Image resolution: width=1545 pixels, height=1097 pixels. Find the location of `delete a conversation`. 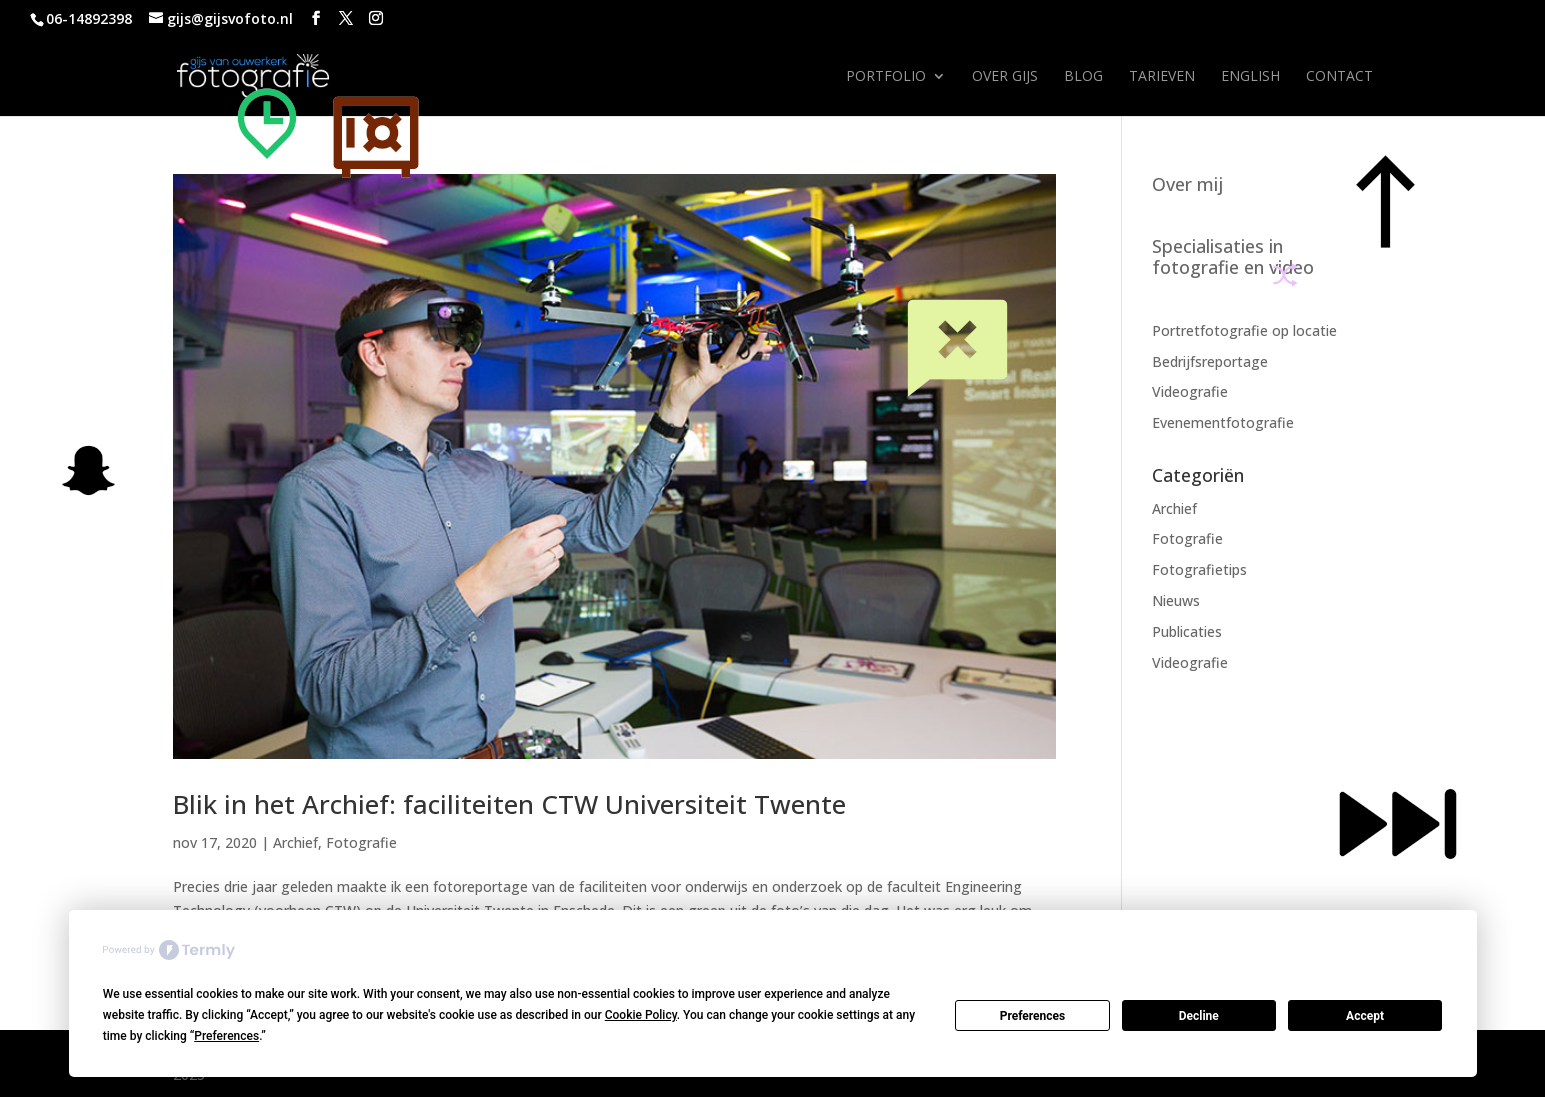

delete a conversation is located at coordinates (957, 344).